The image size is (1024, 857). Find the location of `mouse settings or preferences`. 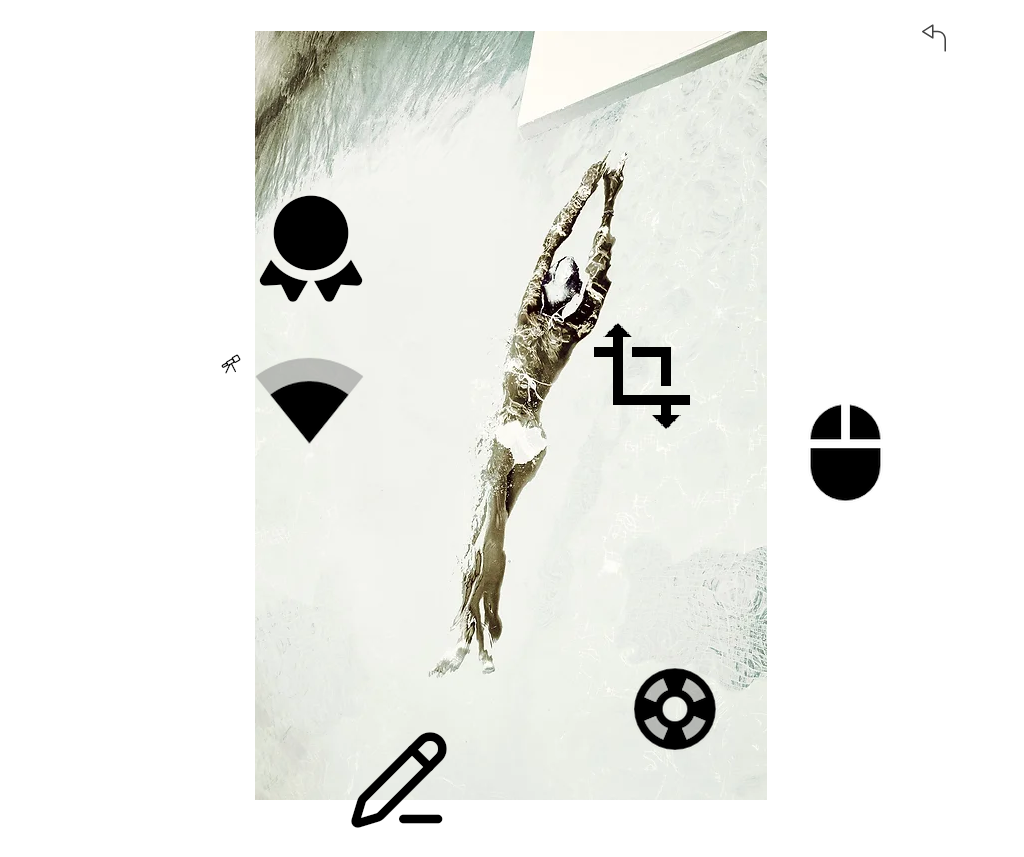

mouse settings or preferences is located at coordinates (845, 452).